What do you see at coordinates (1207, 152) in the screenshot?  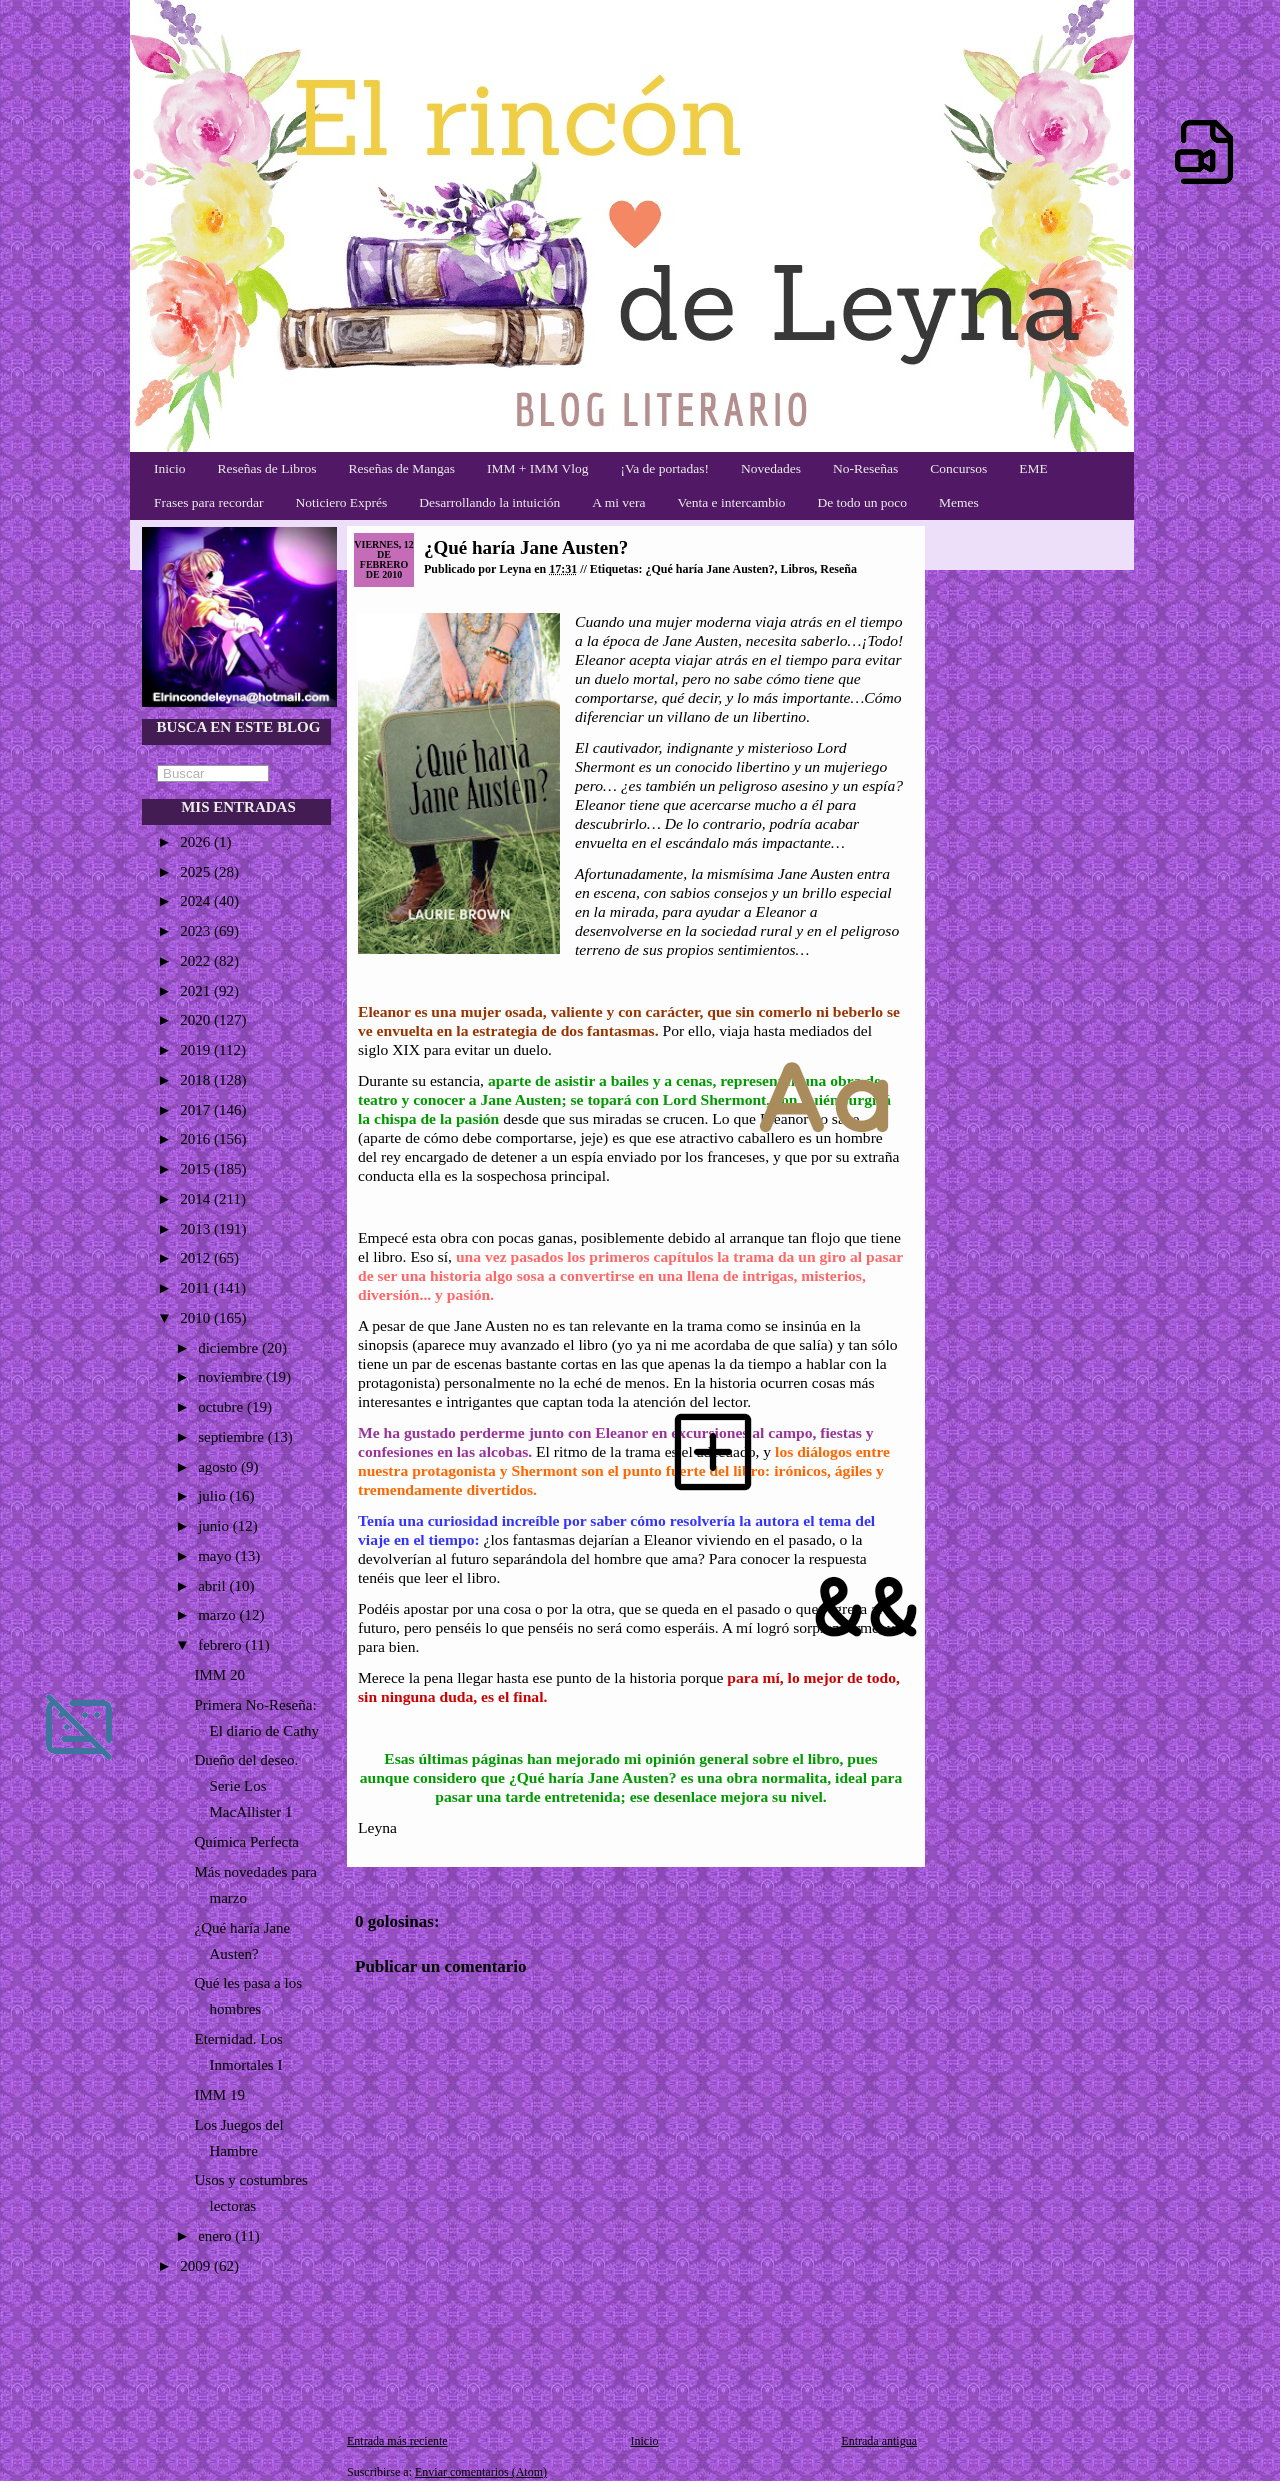 I see `open a video file` at bounding box center [1207, 152].